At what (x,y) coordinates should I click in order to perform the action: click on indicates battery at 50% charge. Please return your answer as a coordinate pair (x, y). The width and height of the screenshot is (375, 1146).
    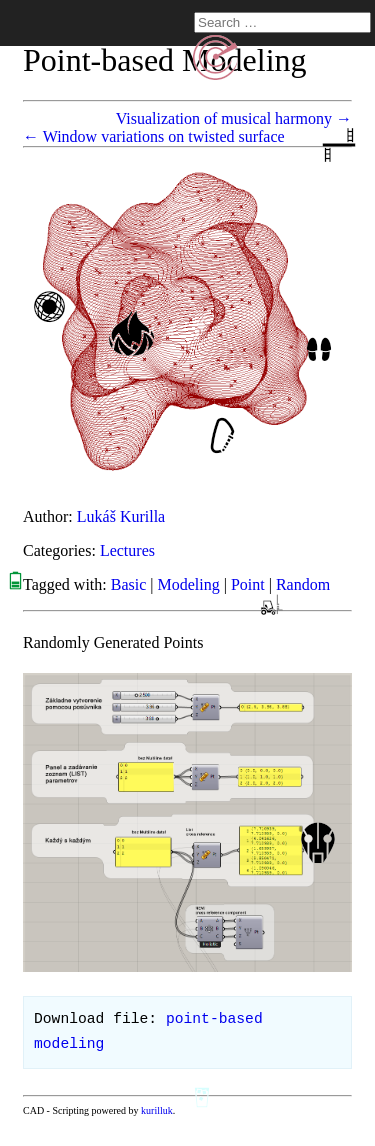
    Looking at the image, I should click on (15, 580).